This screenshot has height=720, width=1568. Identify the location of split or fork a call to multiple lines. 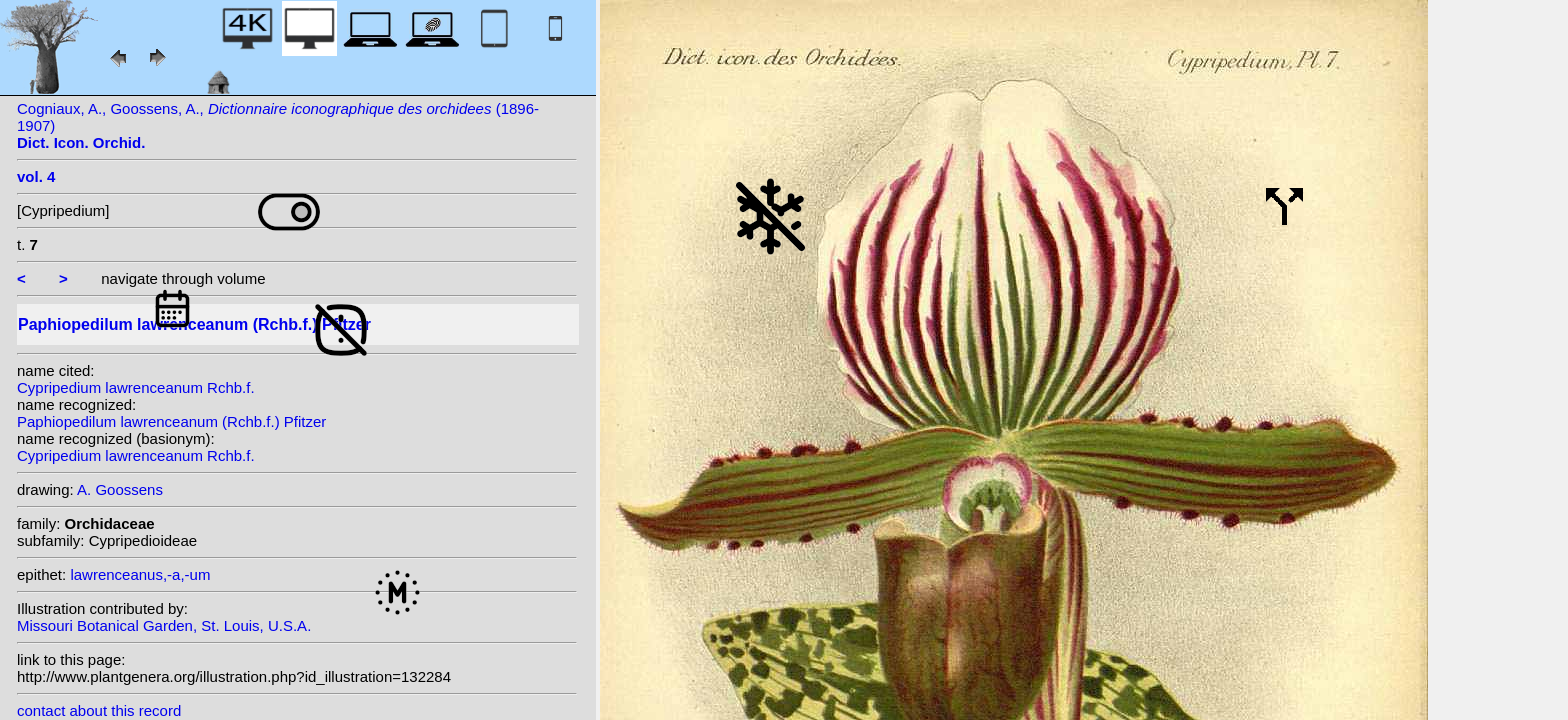
(1284, 206).